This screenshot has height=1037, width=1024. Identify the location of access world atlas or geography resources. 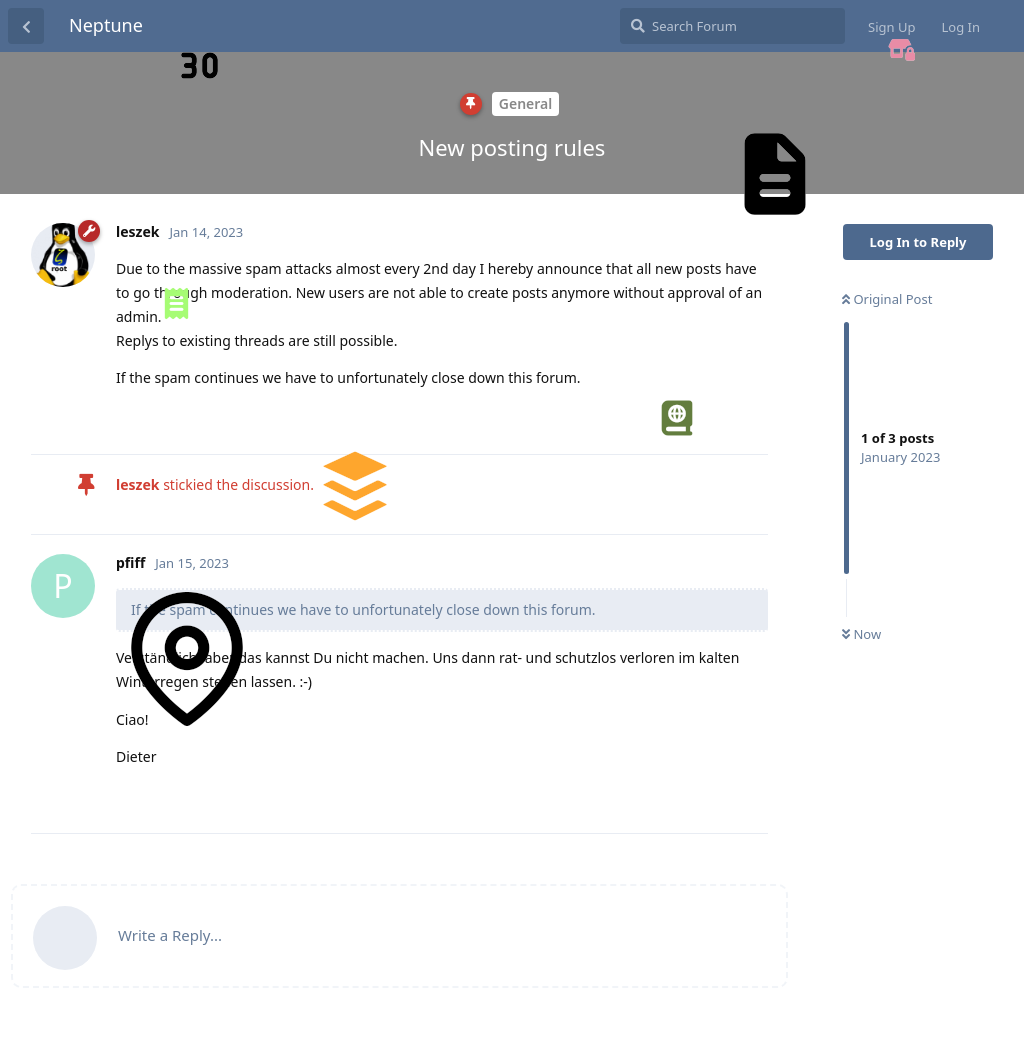
(677, 418).